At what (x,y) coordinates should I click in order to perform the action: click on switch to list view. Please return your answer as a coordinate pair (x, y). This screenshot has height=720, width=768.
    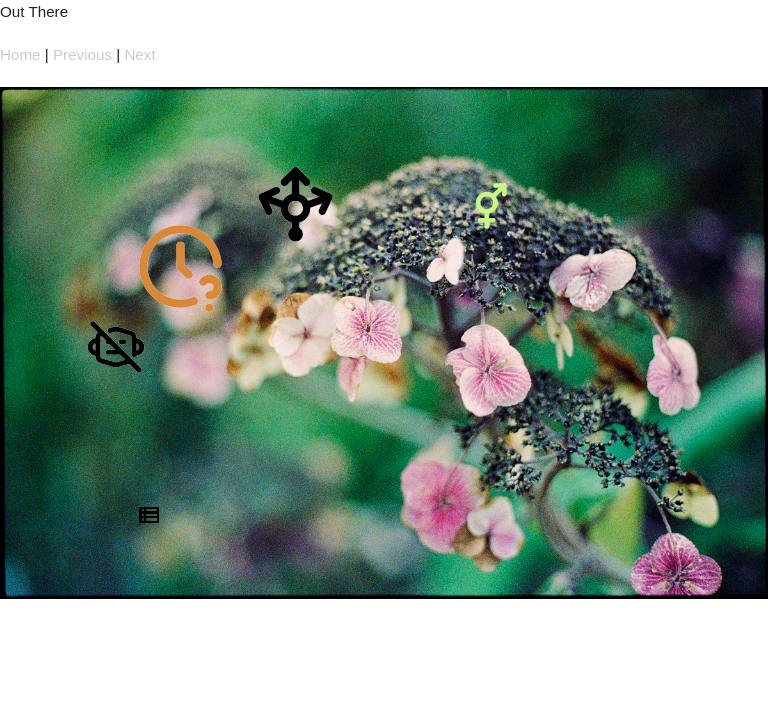
    Looking at the image, I should click on (150, 515).